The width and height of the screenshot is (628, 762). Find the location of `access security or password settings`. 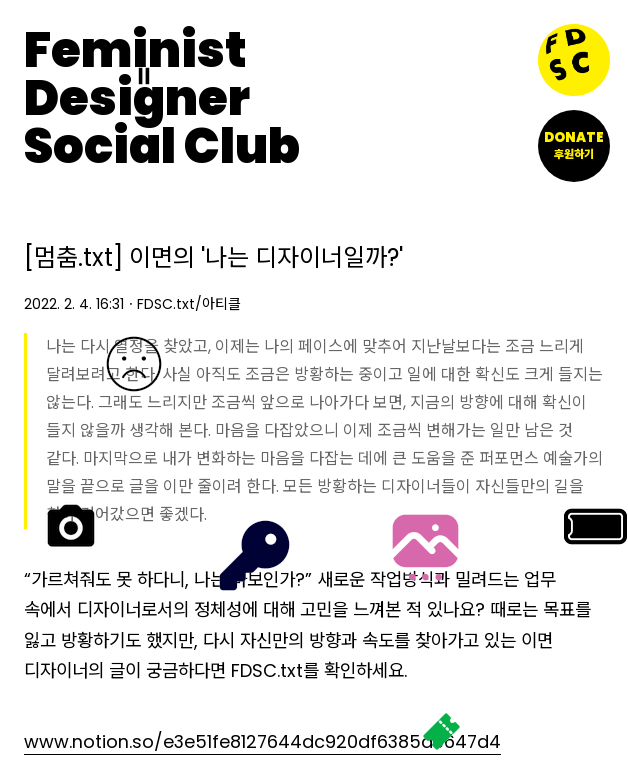

access security or password settings is located at coordinates (254, 555).